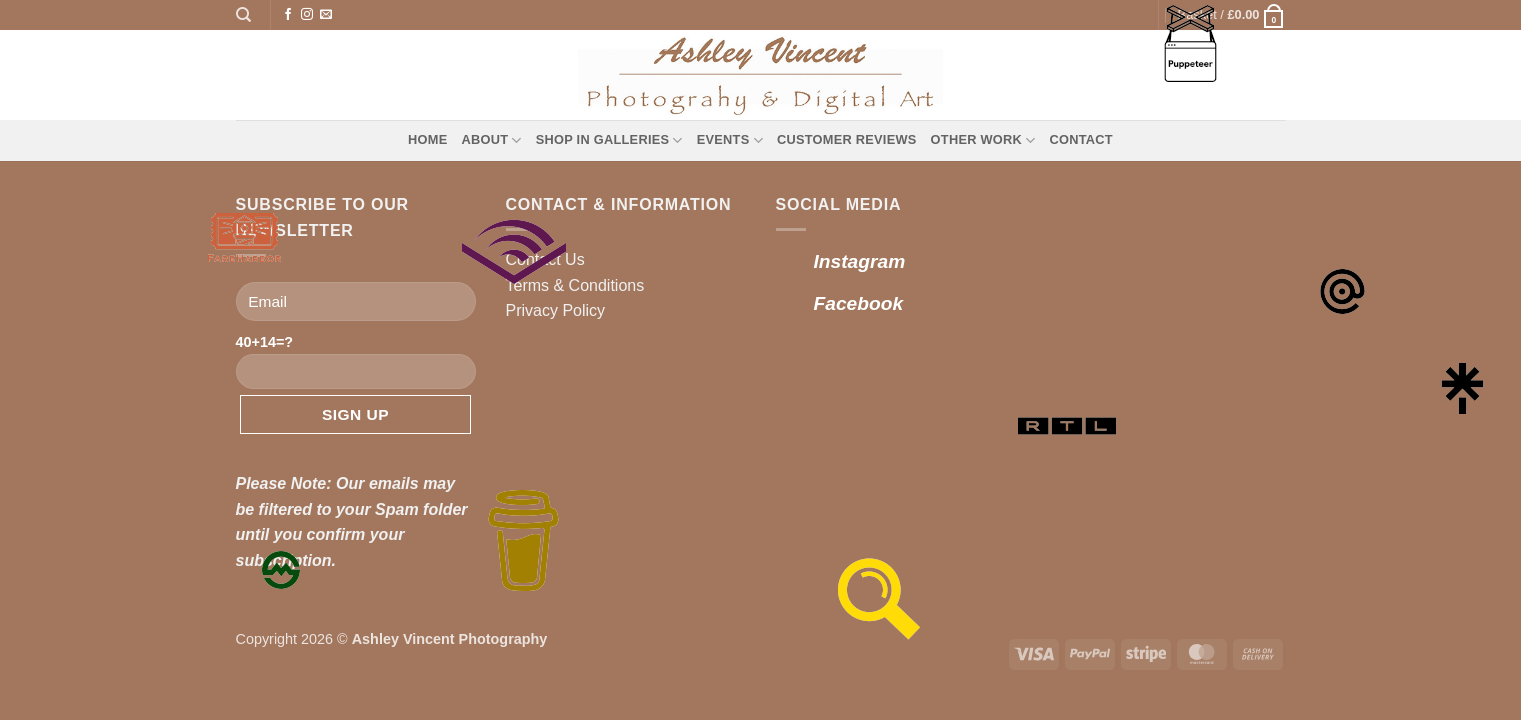 The image size is (1521, 720). What do you see at coordinates (281, 570) in the screenshot?
I see `shanghai metro official app or website` at bounding box center [281, 570].